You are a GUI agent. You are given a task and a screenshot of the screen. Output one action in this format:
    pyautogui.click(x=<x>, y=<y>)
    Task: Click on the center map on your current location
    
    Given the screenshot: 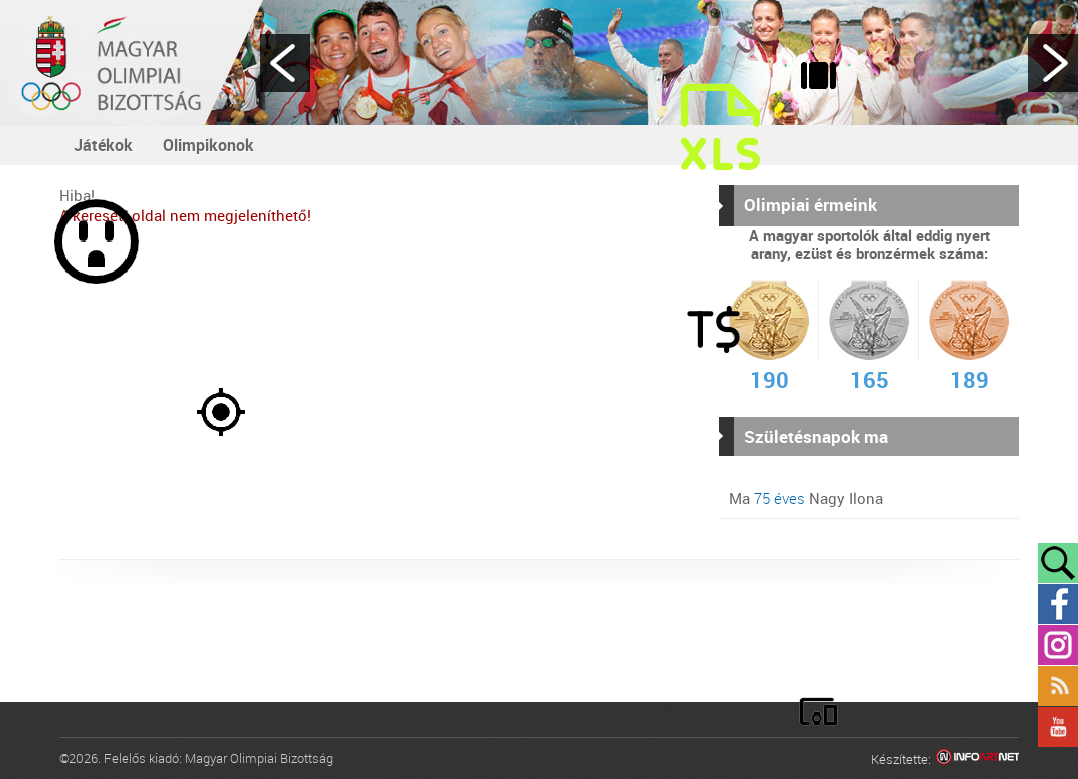 What is the action you would take?
    pyautogui.click(x=221, y=412)
    